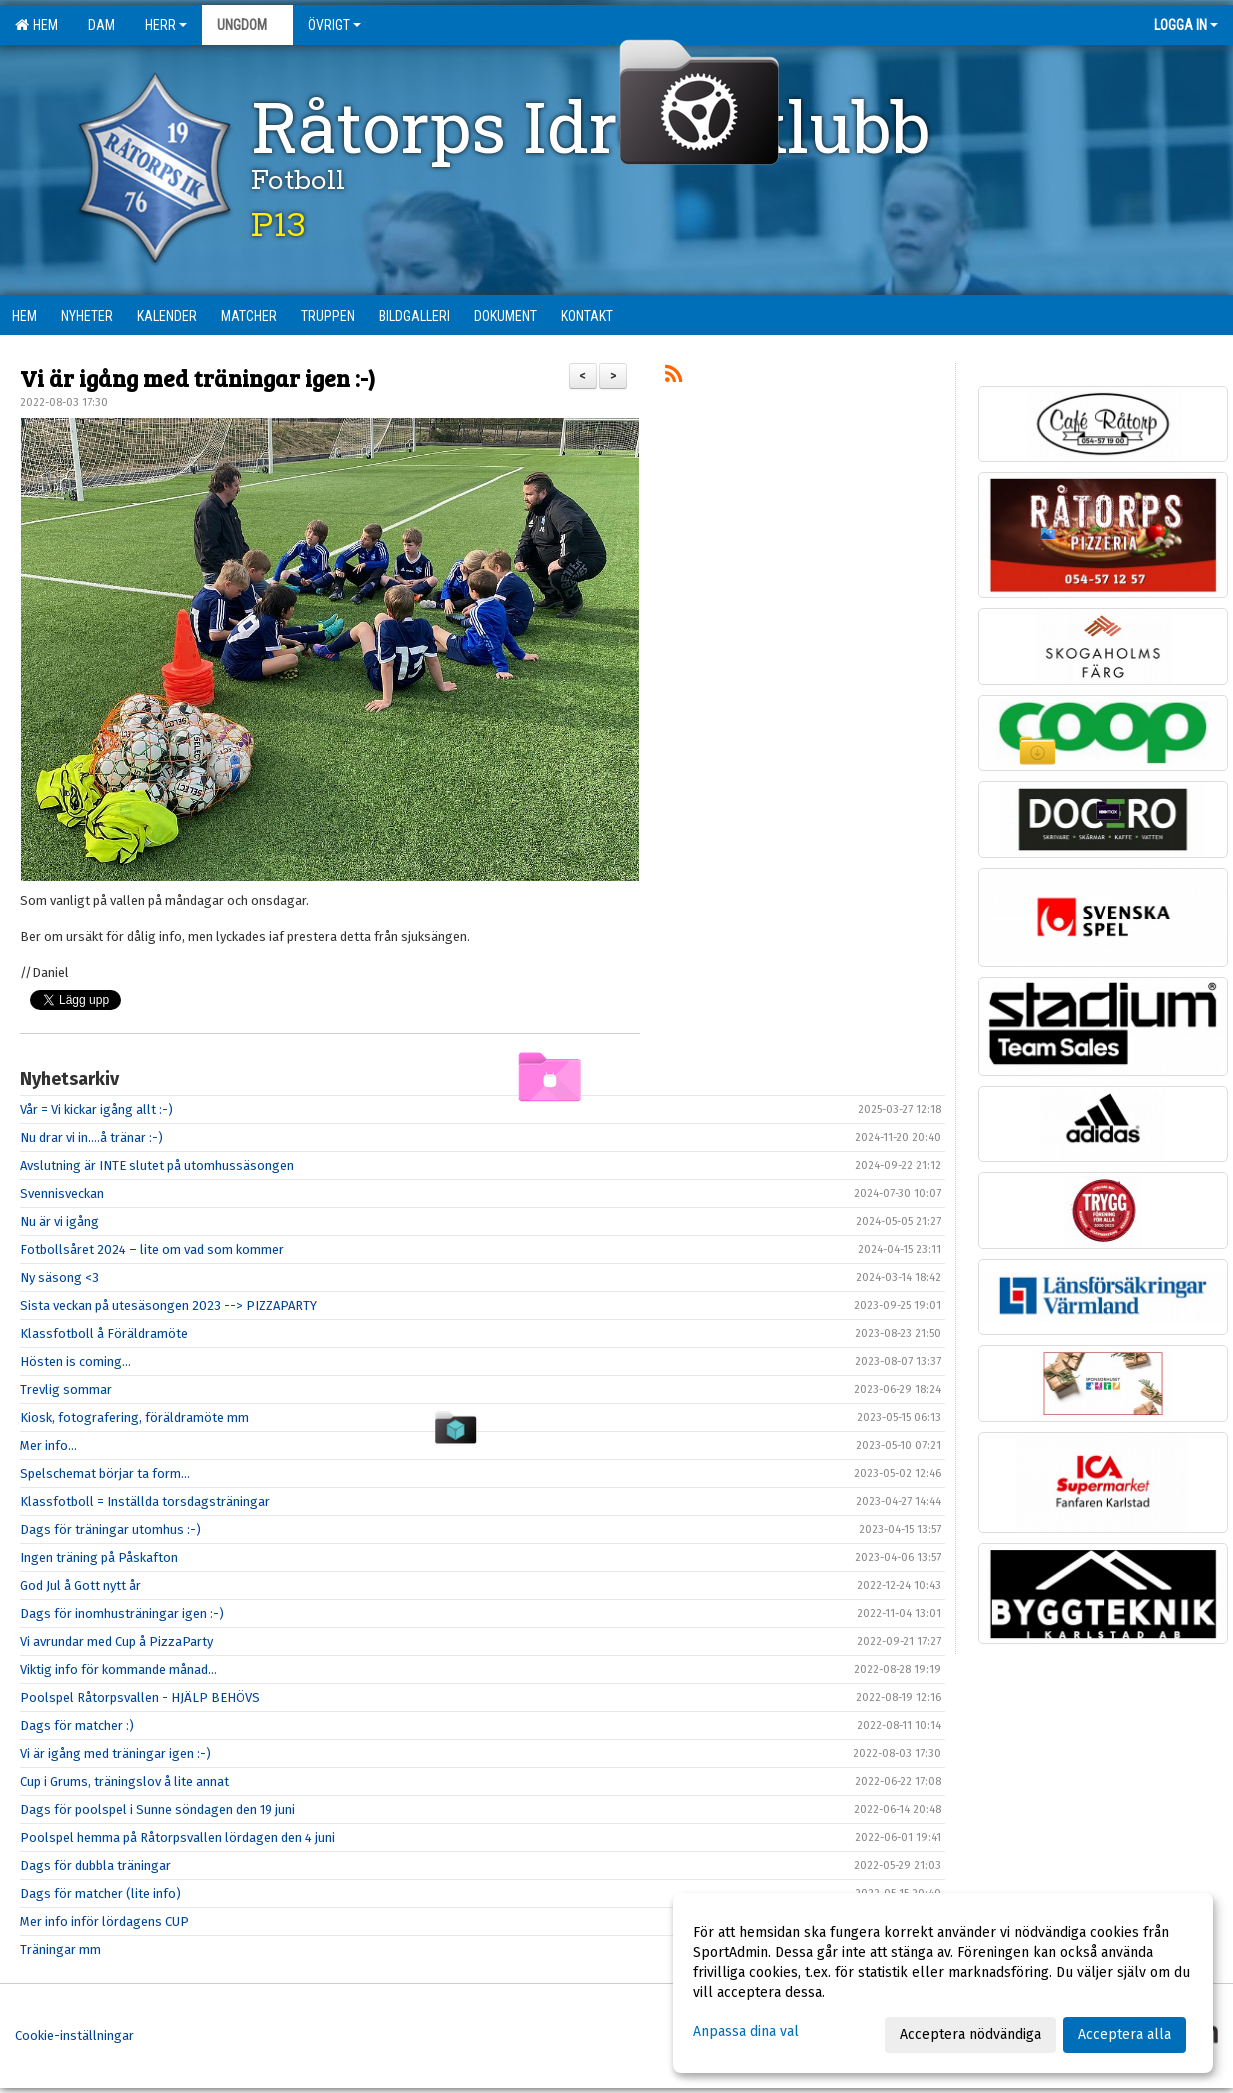  I want to click on open pictures folder, so click(1048, 534).